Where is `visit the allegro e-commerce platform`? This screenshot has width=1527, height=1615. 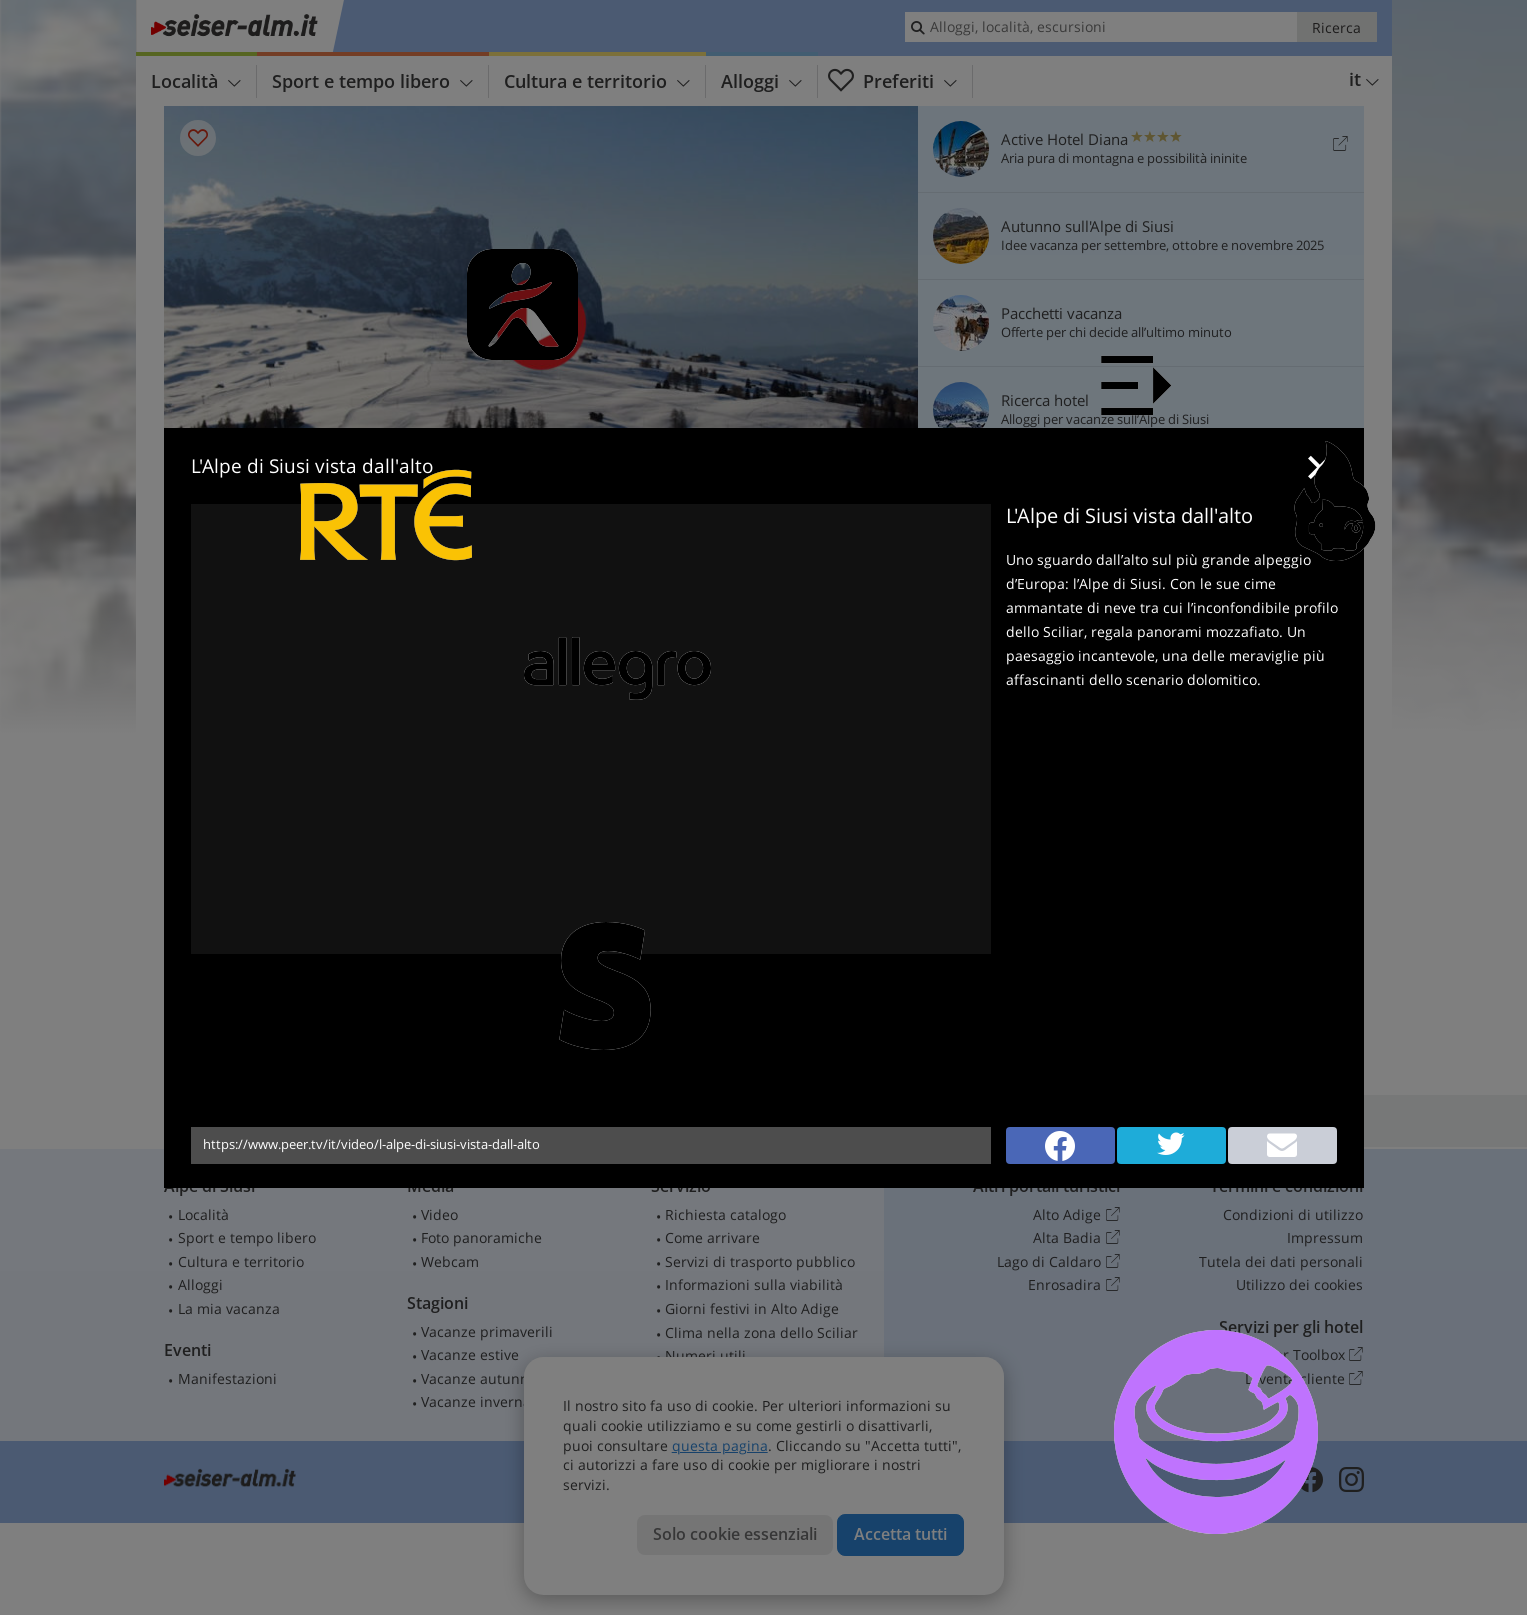
visit the allegro e-commerce platform is located at coordinates (617, 668).